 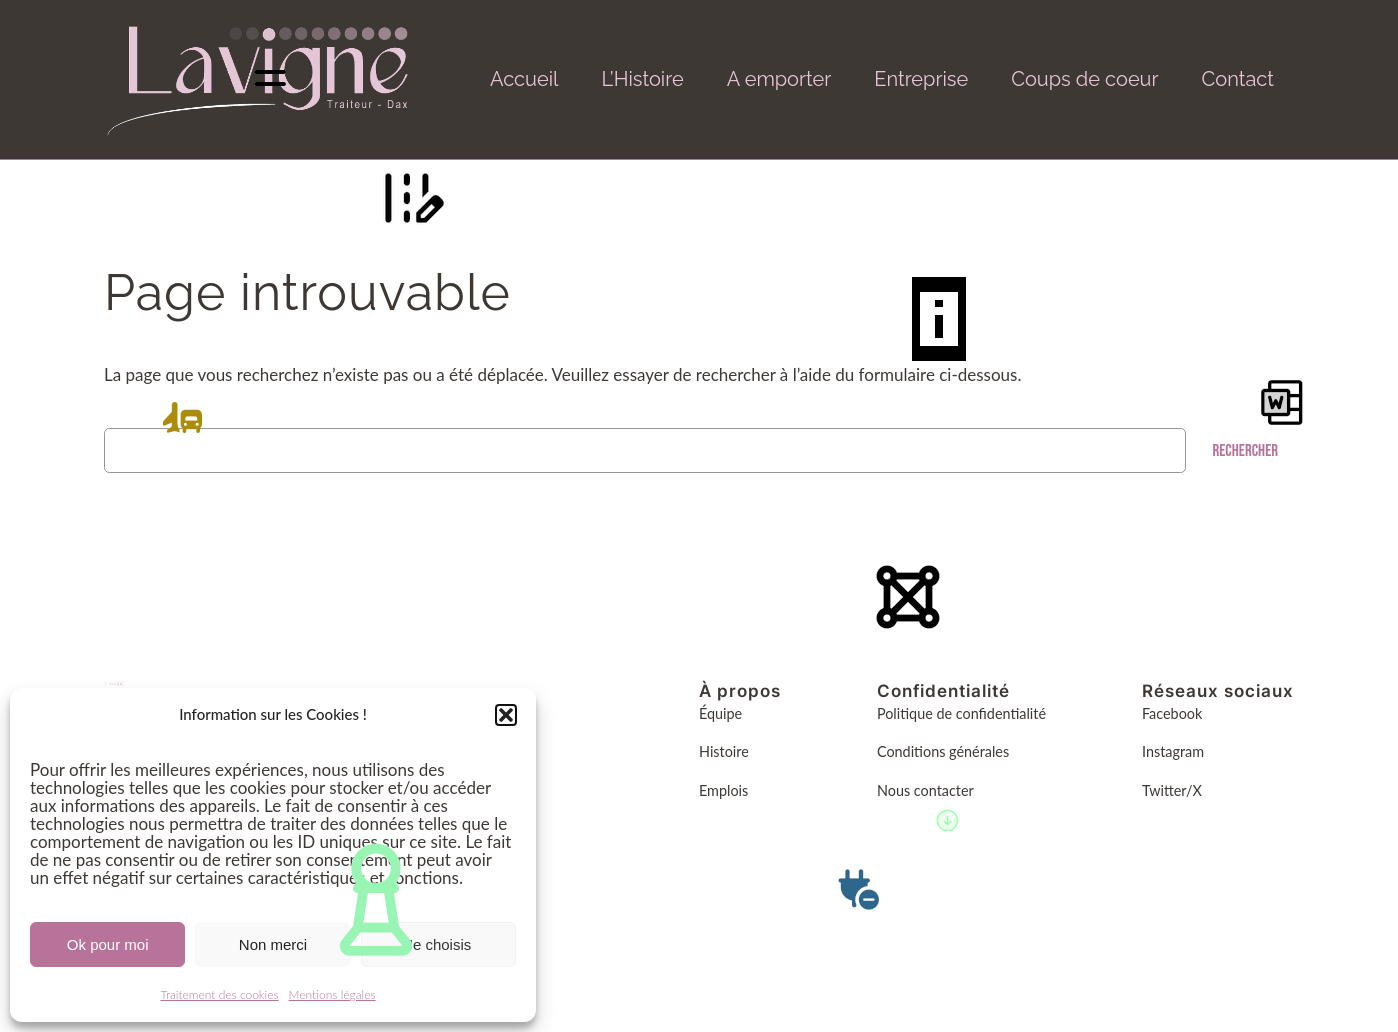 I want to click on disconnect or remove a power connection, so click(x=856, y=889).